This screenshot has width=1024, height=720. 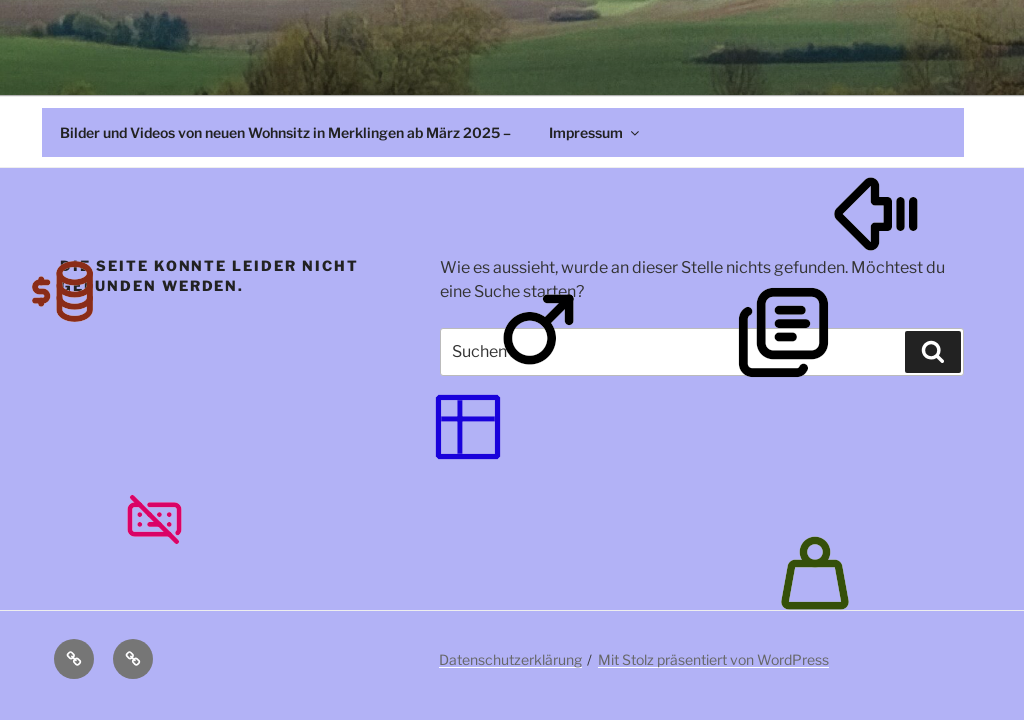 I want to click on go back to previous content, so click(x=875, y=214).